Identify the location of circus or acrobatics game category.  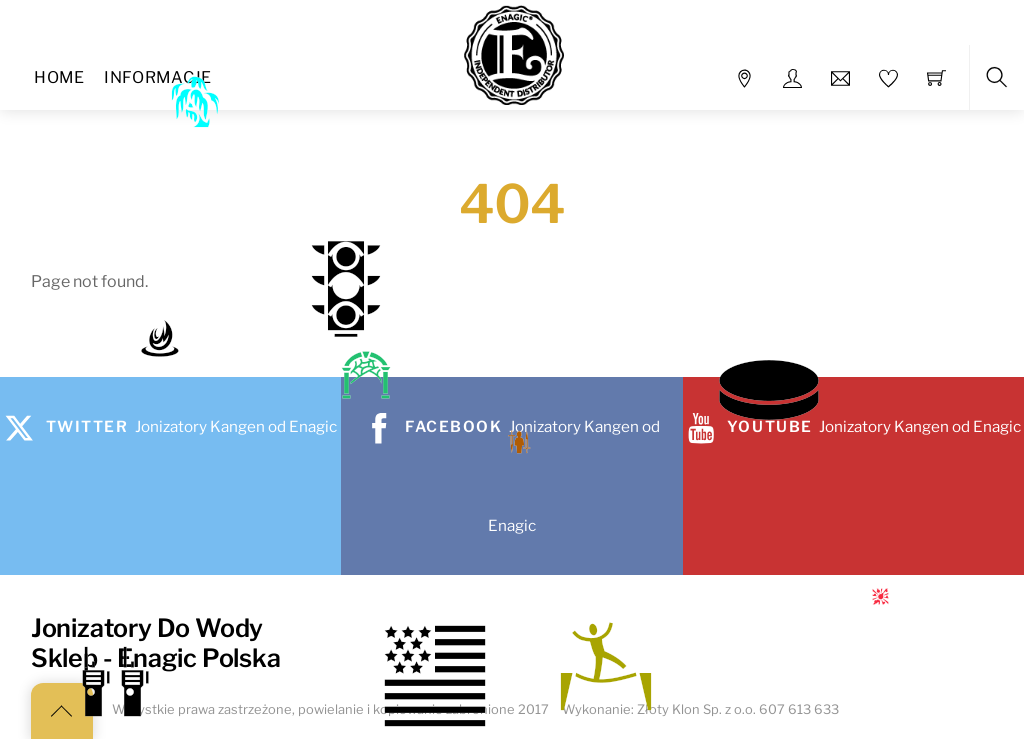
(606, 665).